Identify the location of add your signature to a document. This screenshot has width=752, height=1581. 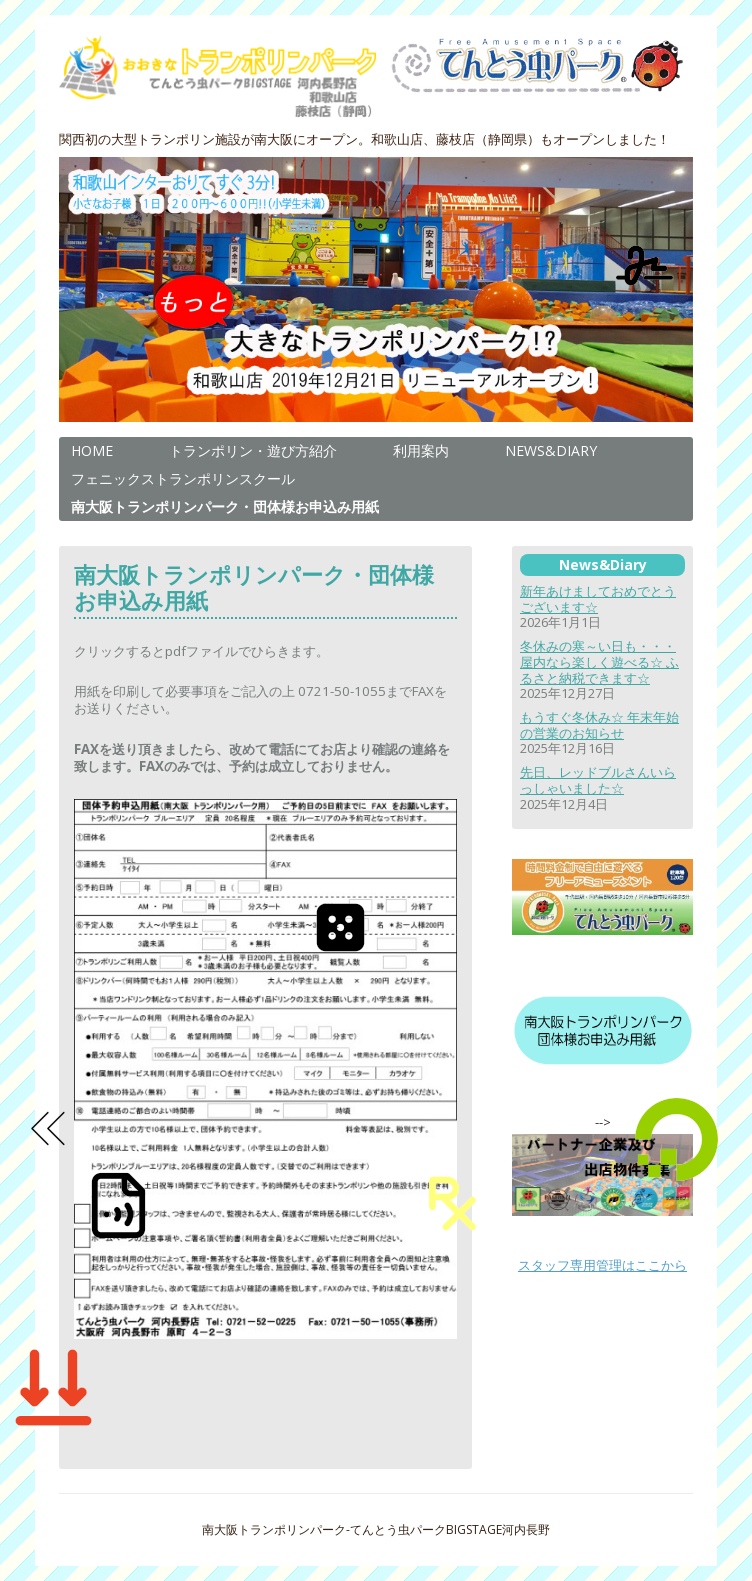
(644, 265).